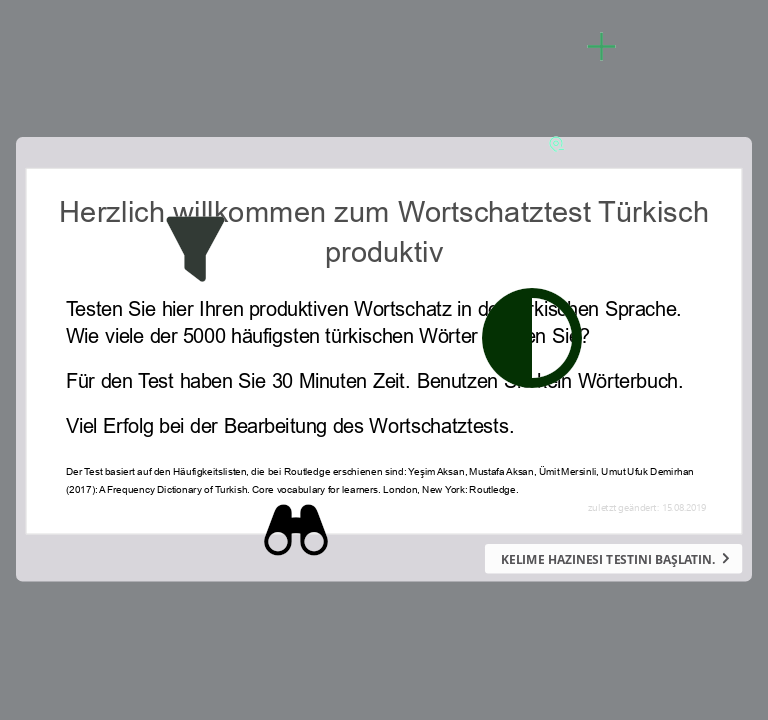  Describe the element at coordinates (296, 530) in the screenshot. I see `search or explore content` at that location.